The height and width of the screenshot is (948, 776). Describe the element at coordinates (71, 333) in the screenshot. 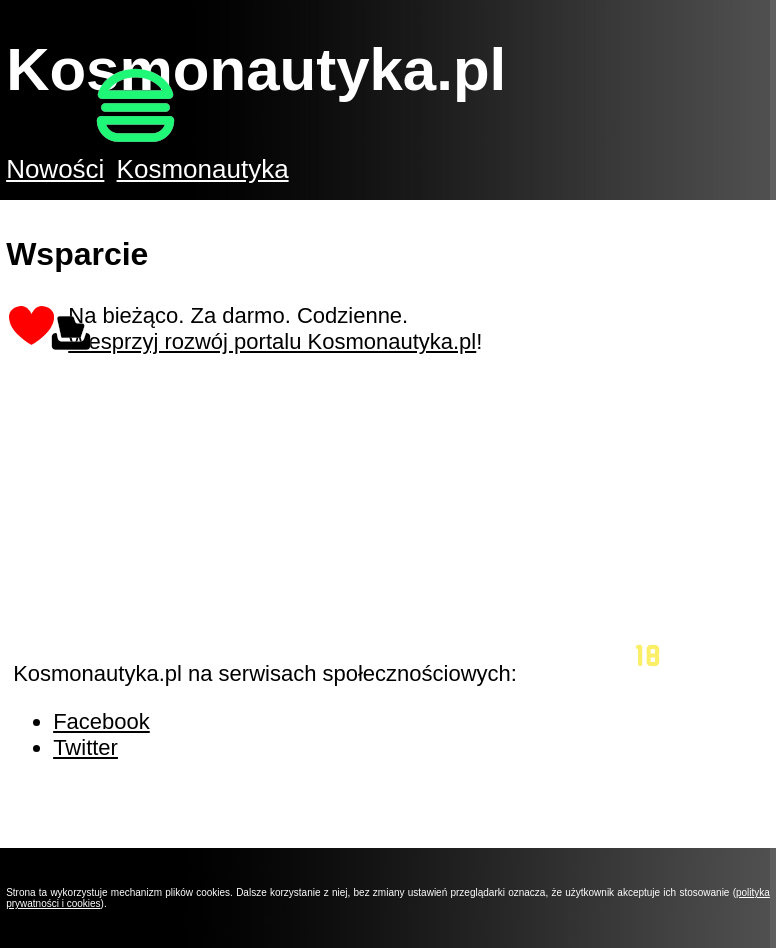

I see `access tissue box or hygiene supplies` at that location.